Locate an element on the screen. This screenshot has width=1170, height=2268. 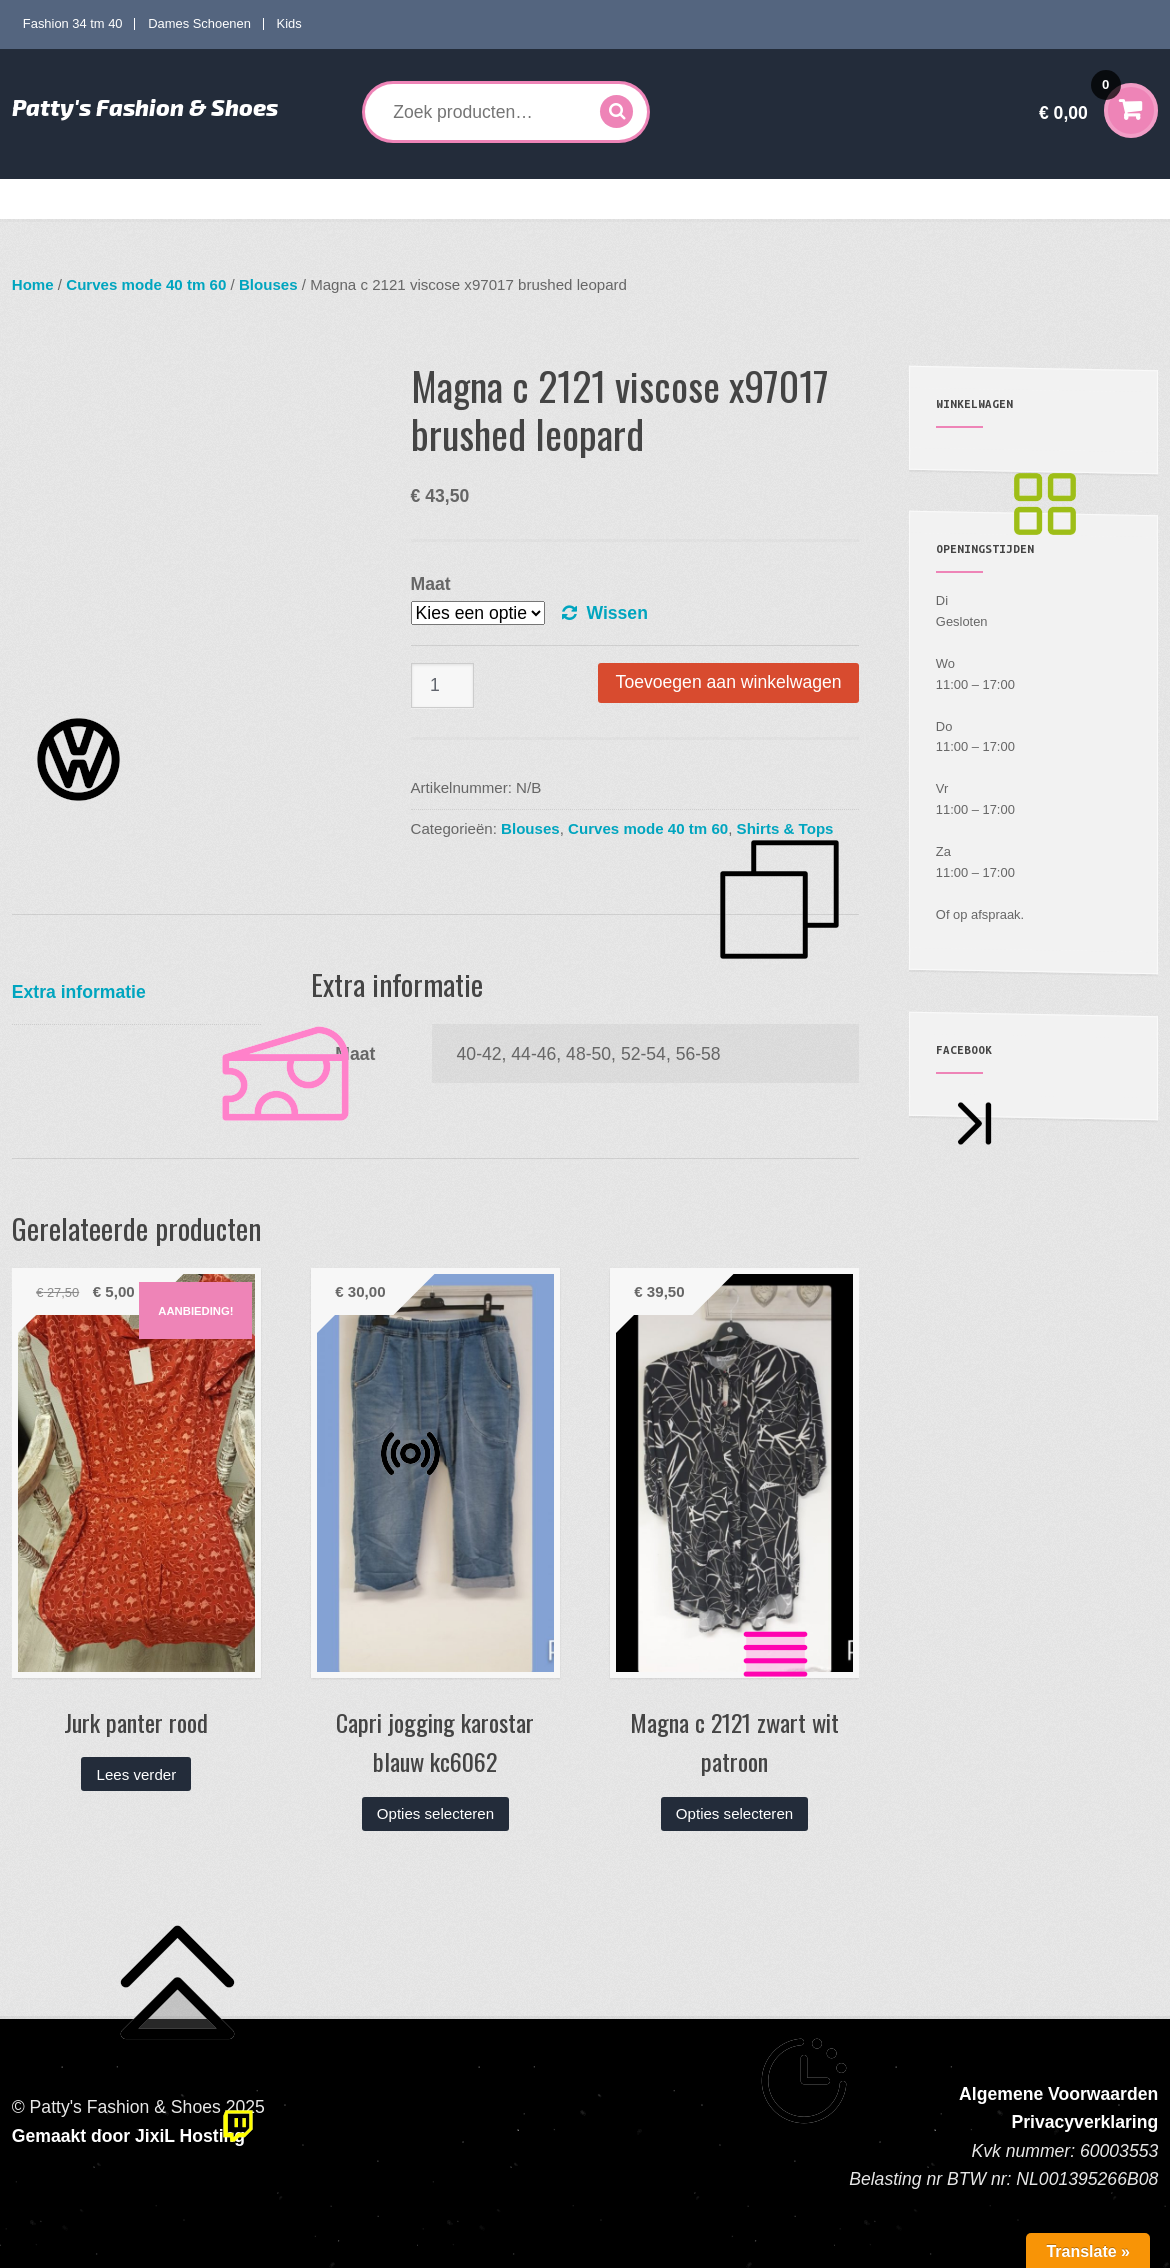
justify text alignment is located at coordinates (775, 1655).